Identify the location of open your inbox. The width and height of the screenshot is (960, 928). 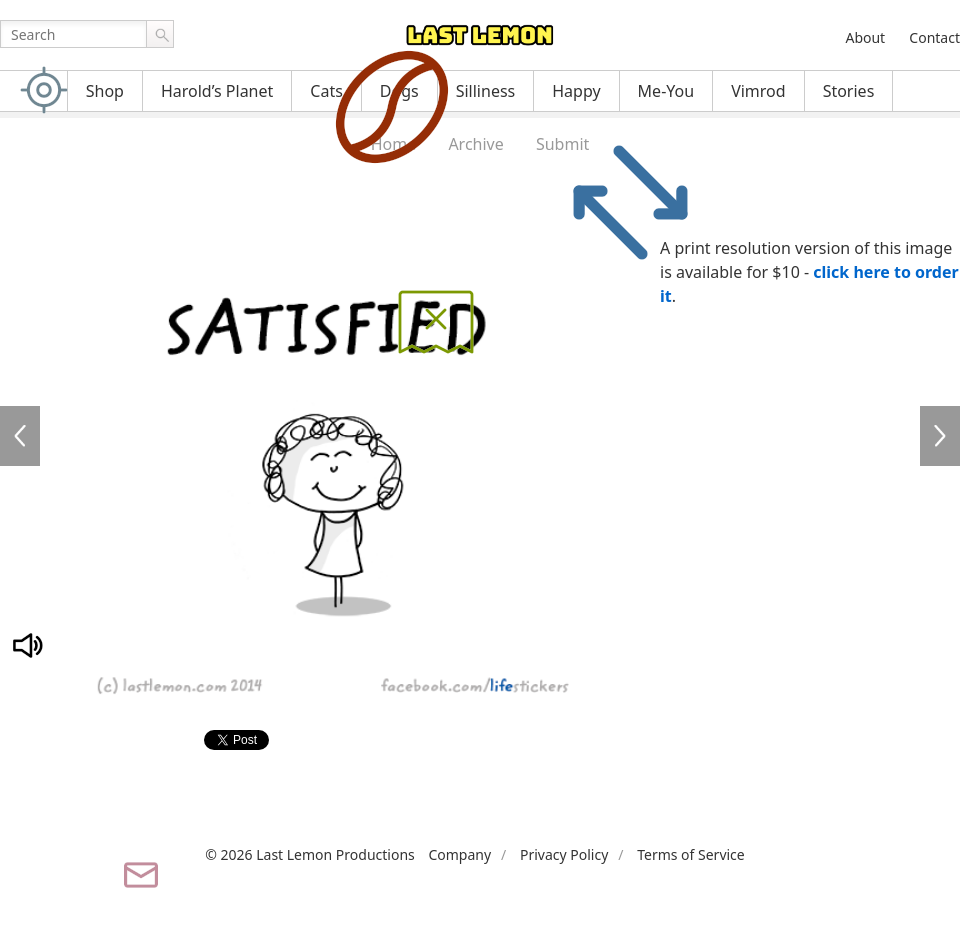
(141, 875).